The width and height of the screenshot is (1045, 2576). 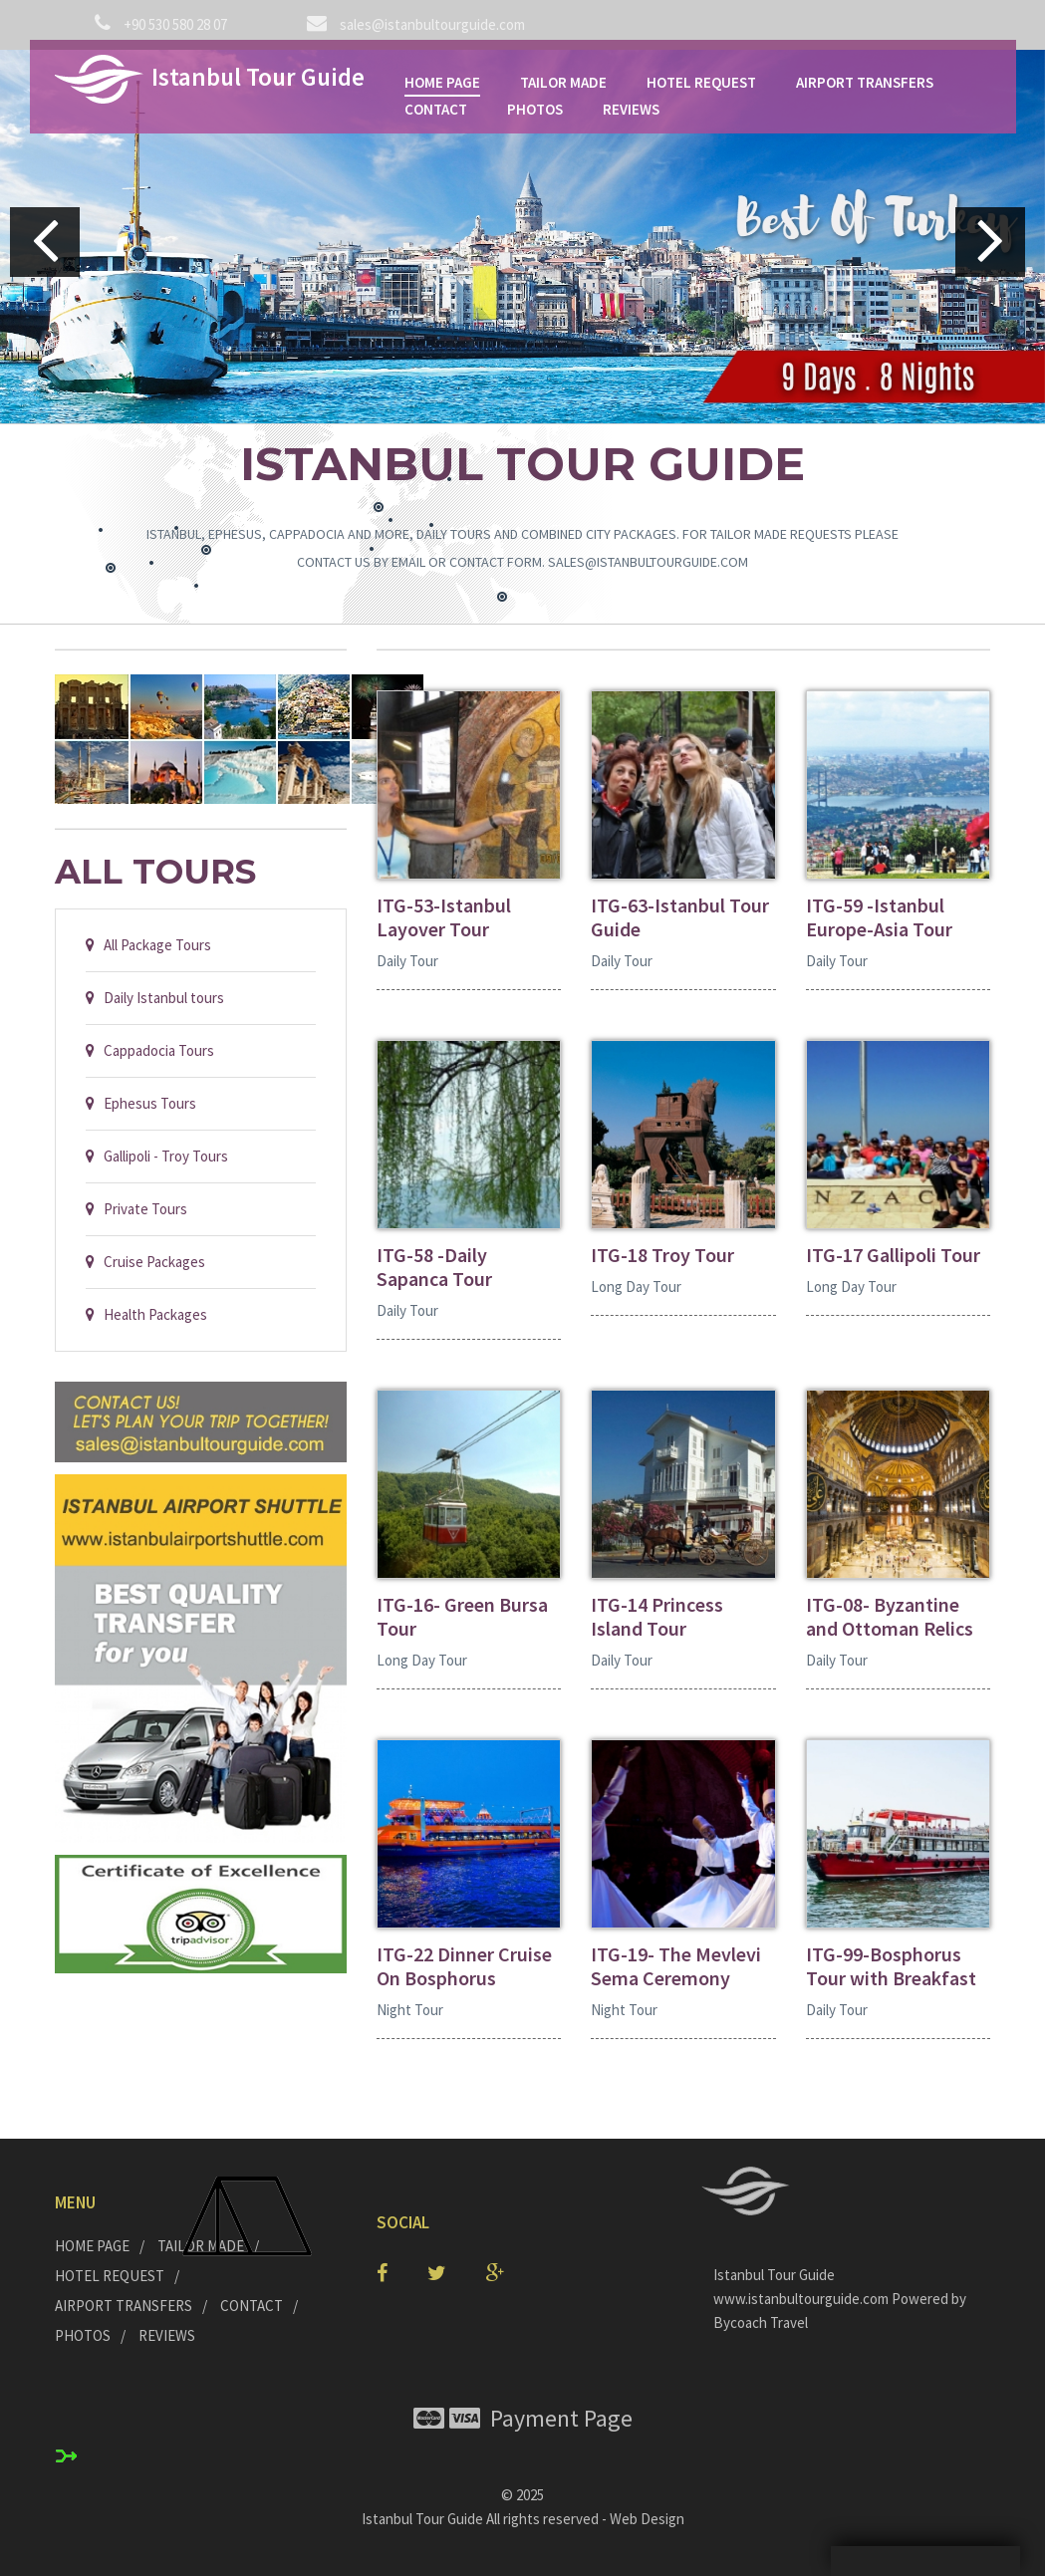 What do you see at coordinates (66, 2455) in the screenshot?
I see `merge or combine selected items` at bounding box center [66, 2455].